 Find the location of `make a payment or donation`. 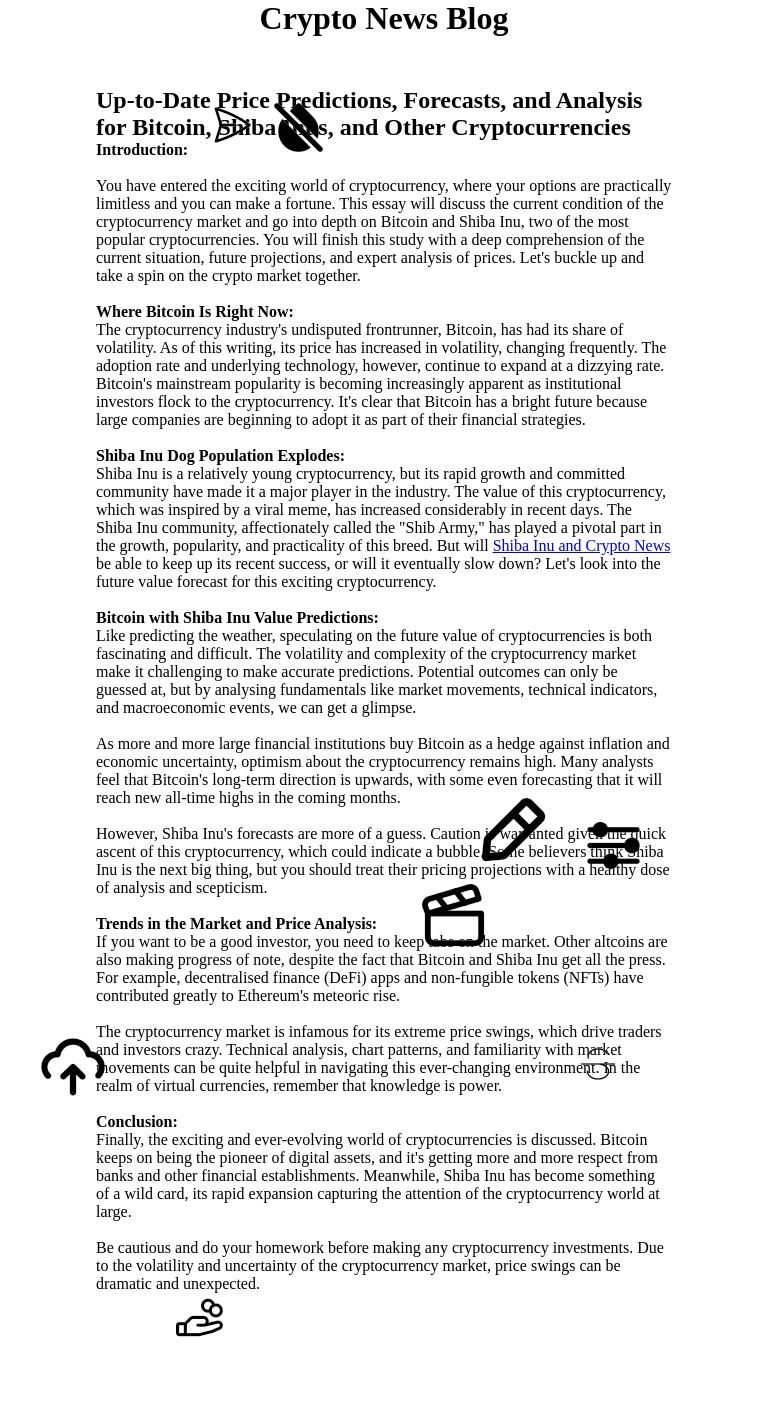

make a payment or donation is located at coordinates (201, 1319).